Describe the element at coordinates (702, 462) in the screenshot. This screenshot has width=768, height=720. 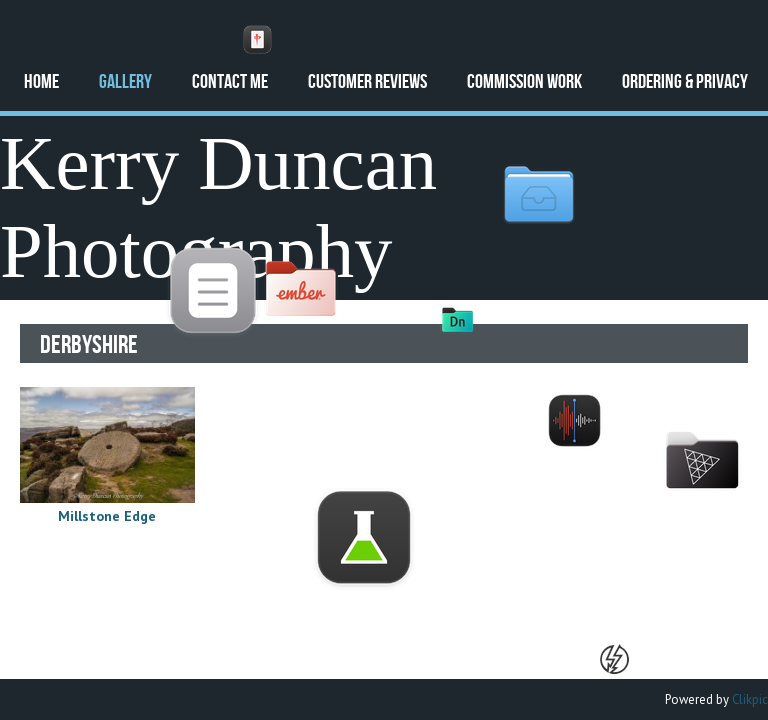
I see `folder containing three.js project files` at that location.